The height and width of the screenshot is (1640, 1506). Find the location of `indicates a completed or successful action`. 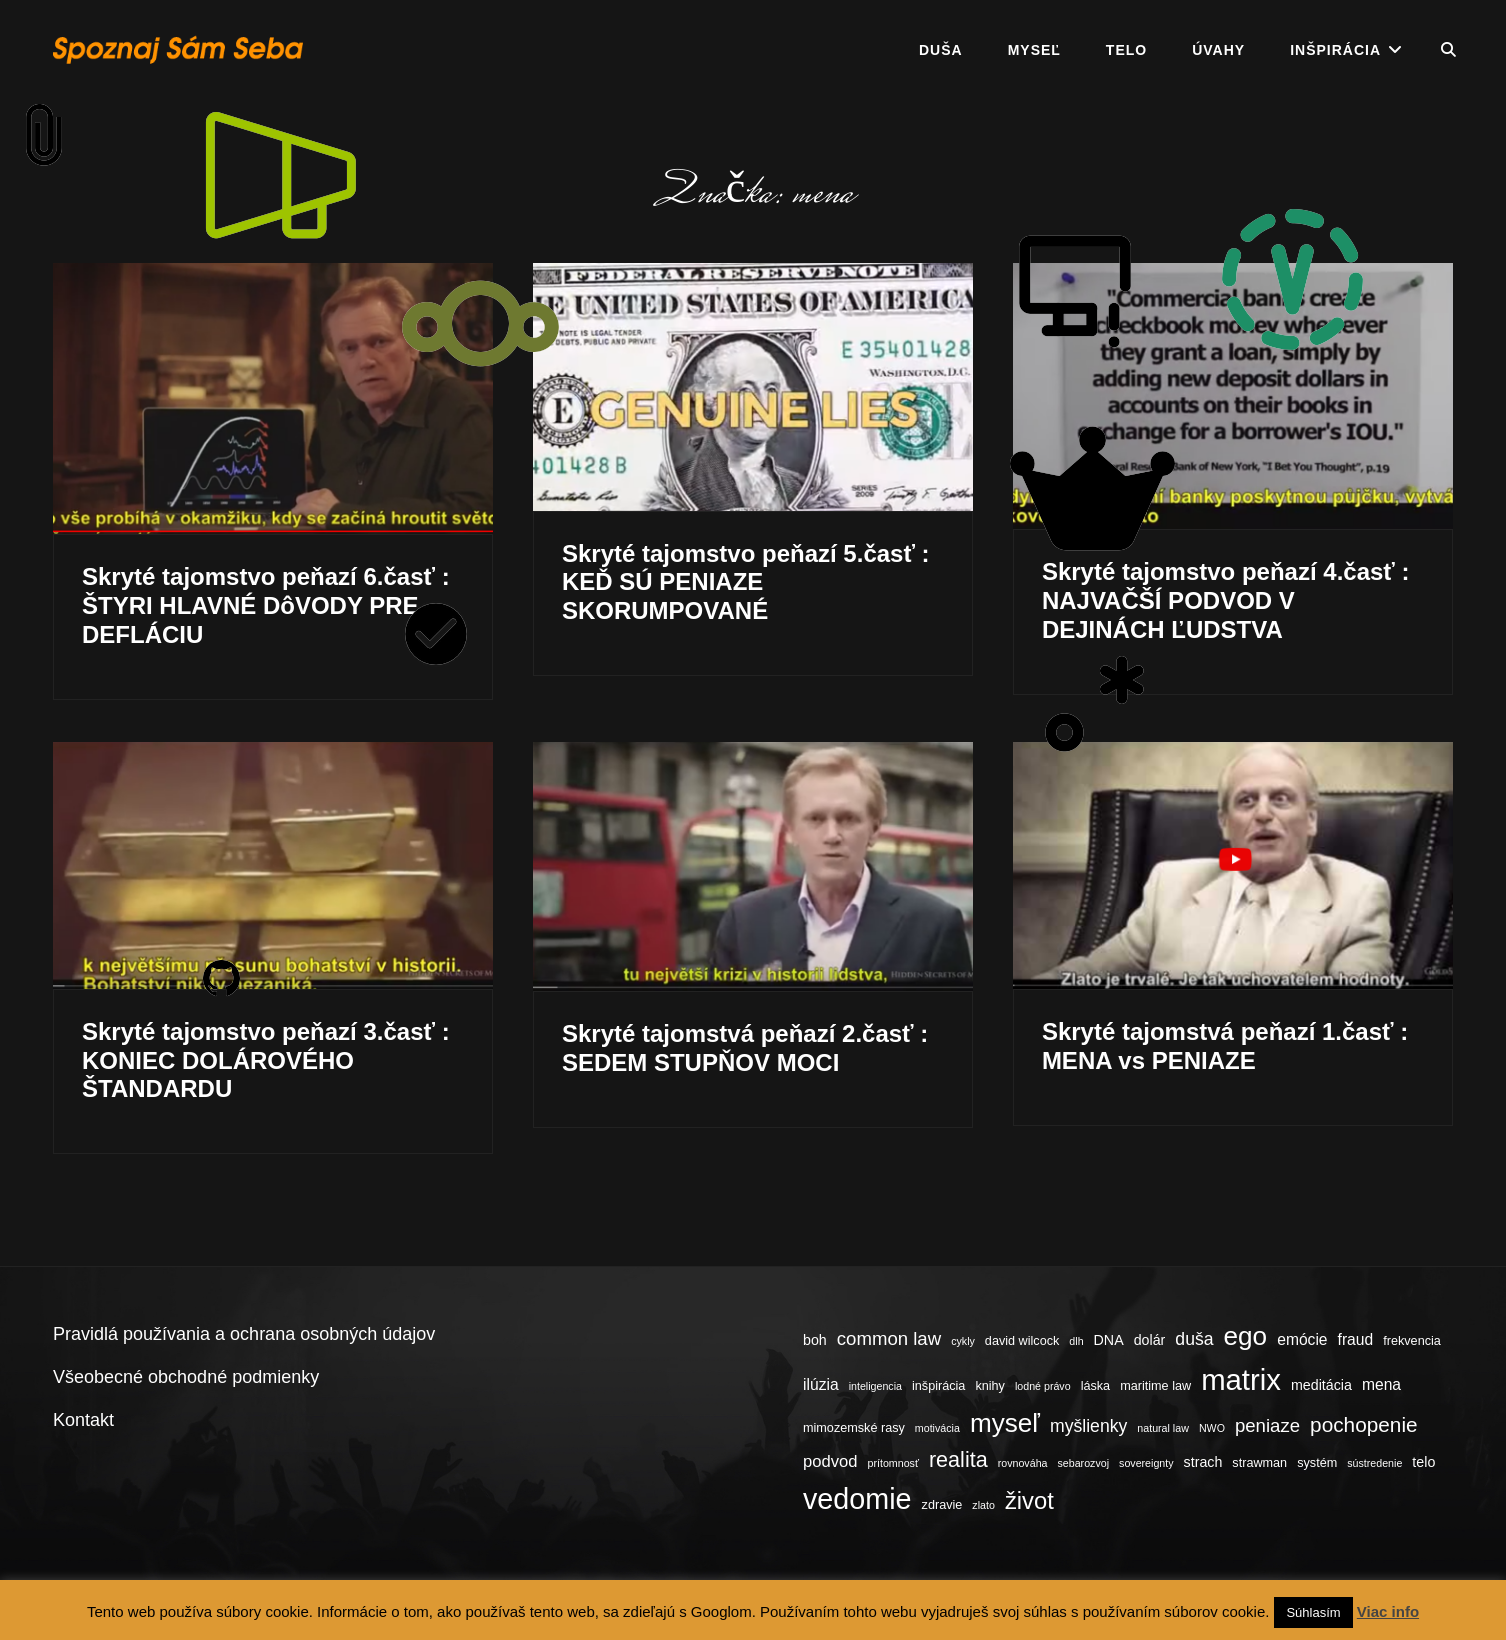

indicates a completed or successful action is located at coordinates (436, 634).